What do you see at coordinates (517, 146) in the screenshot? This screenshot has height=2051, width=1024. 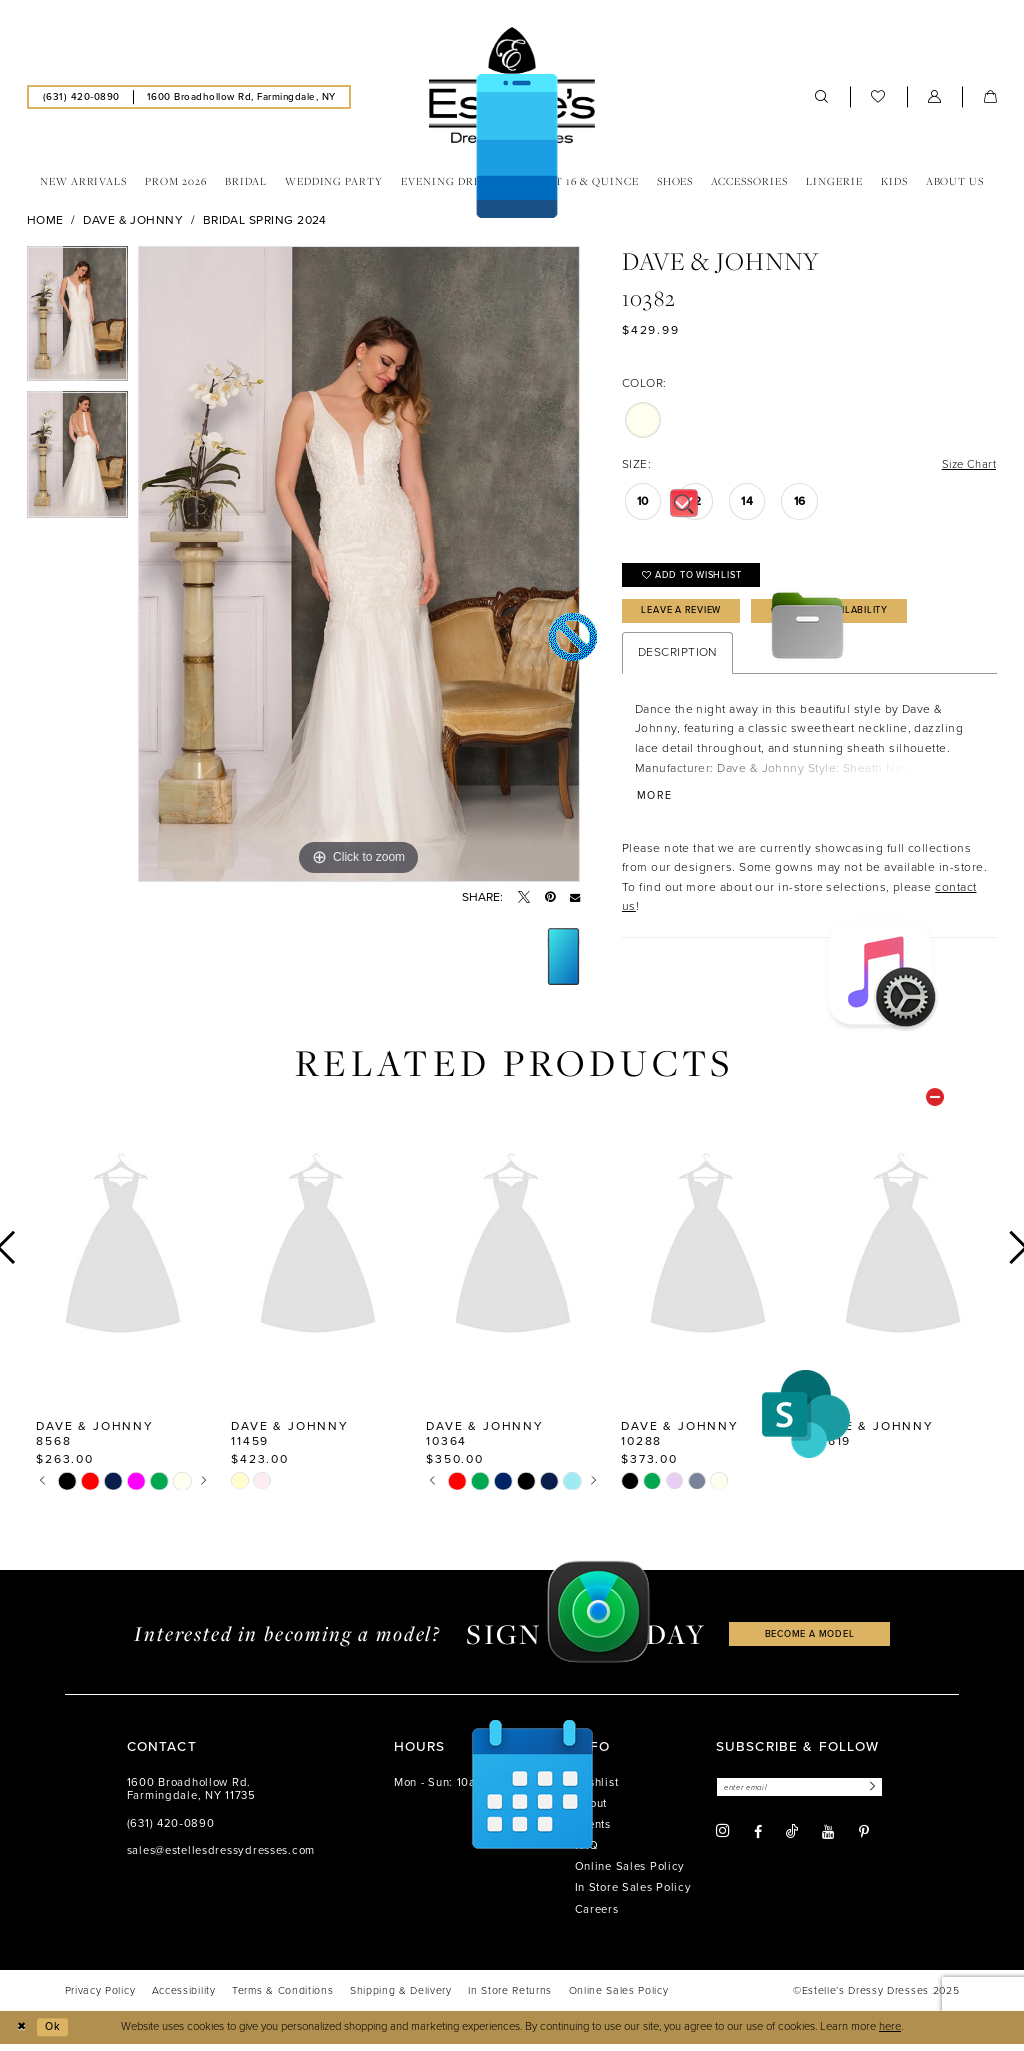 I see `open the your phone companion app` at bounding box center [517, 146].